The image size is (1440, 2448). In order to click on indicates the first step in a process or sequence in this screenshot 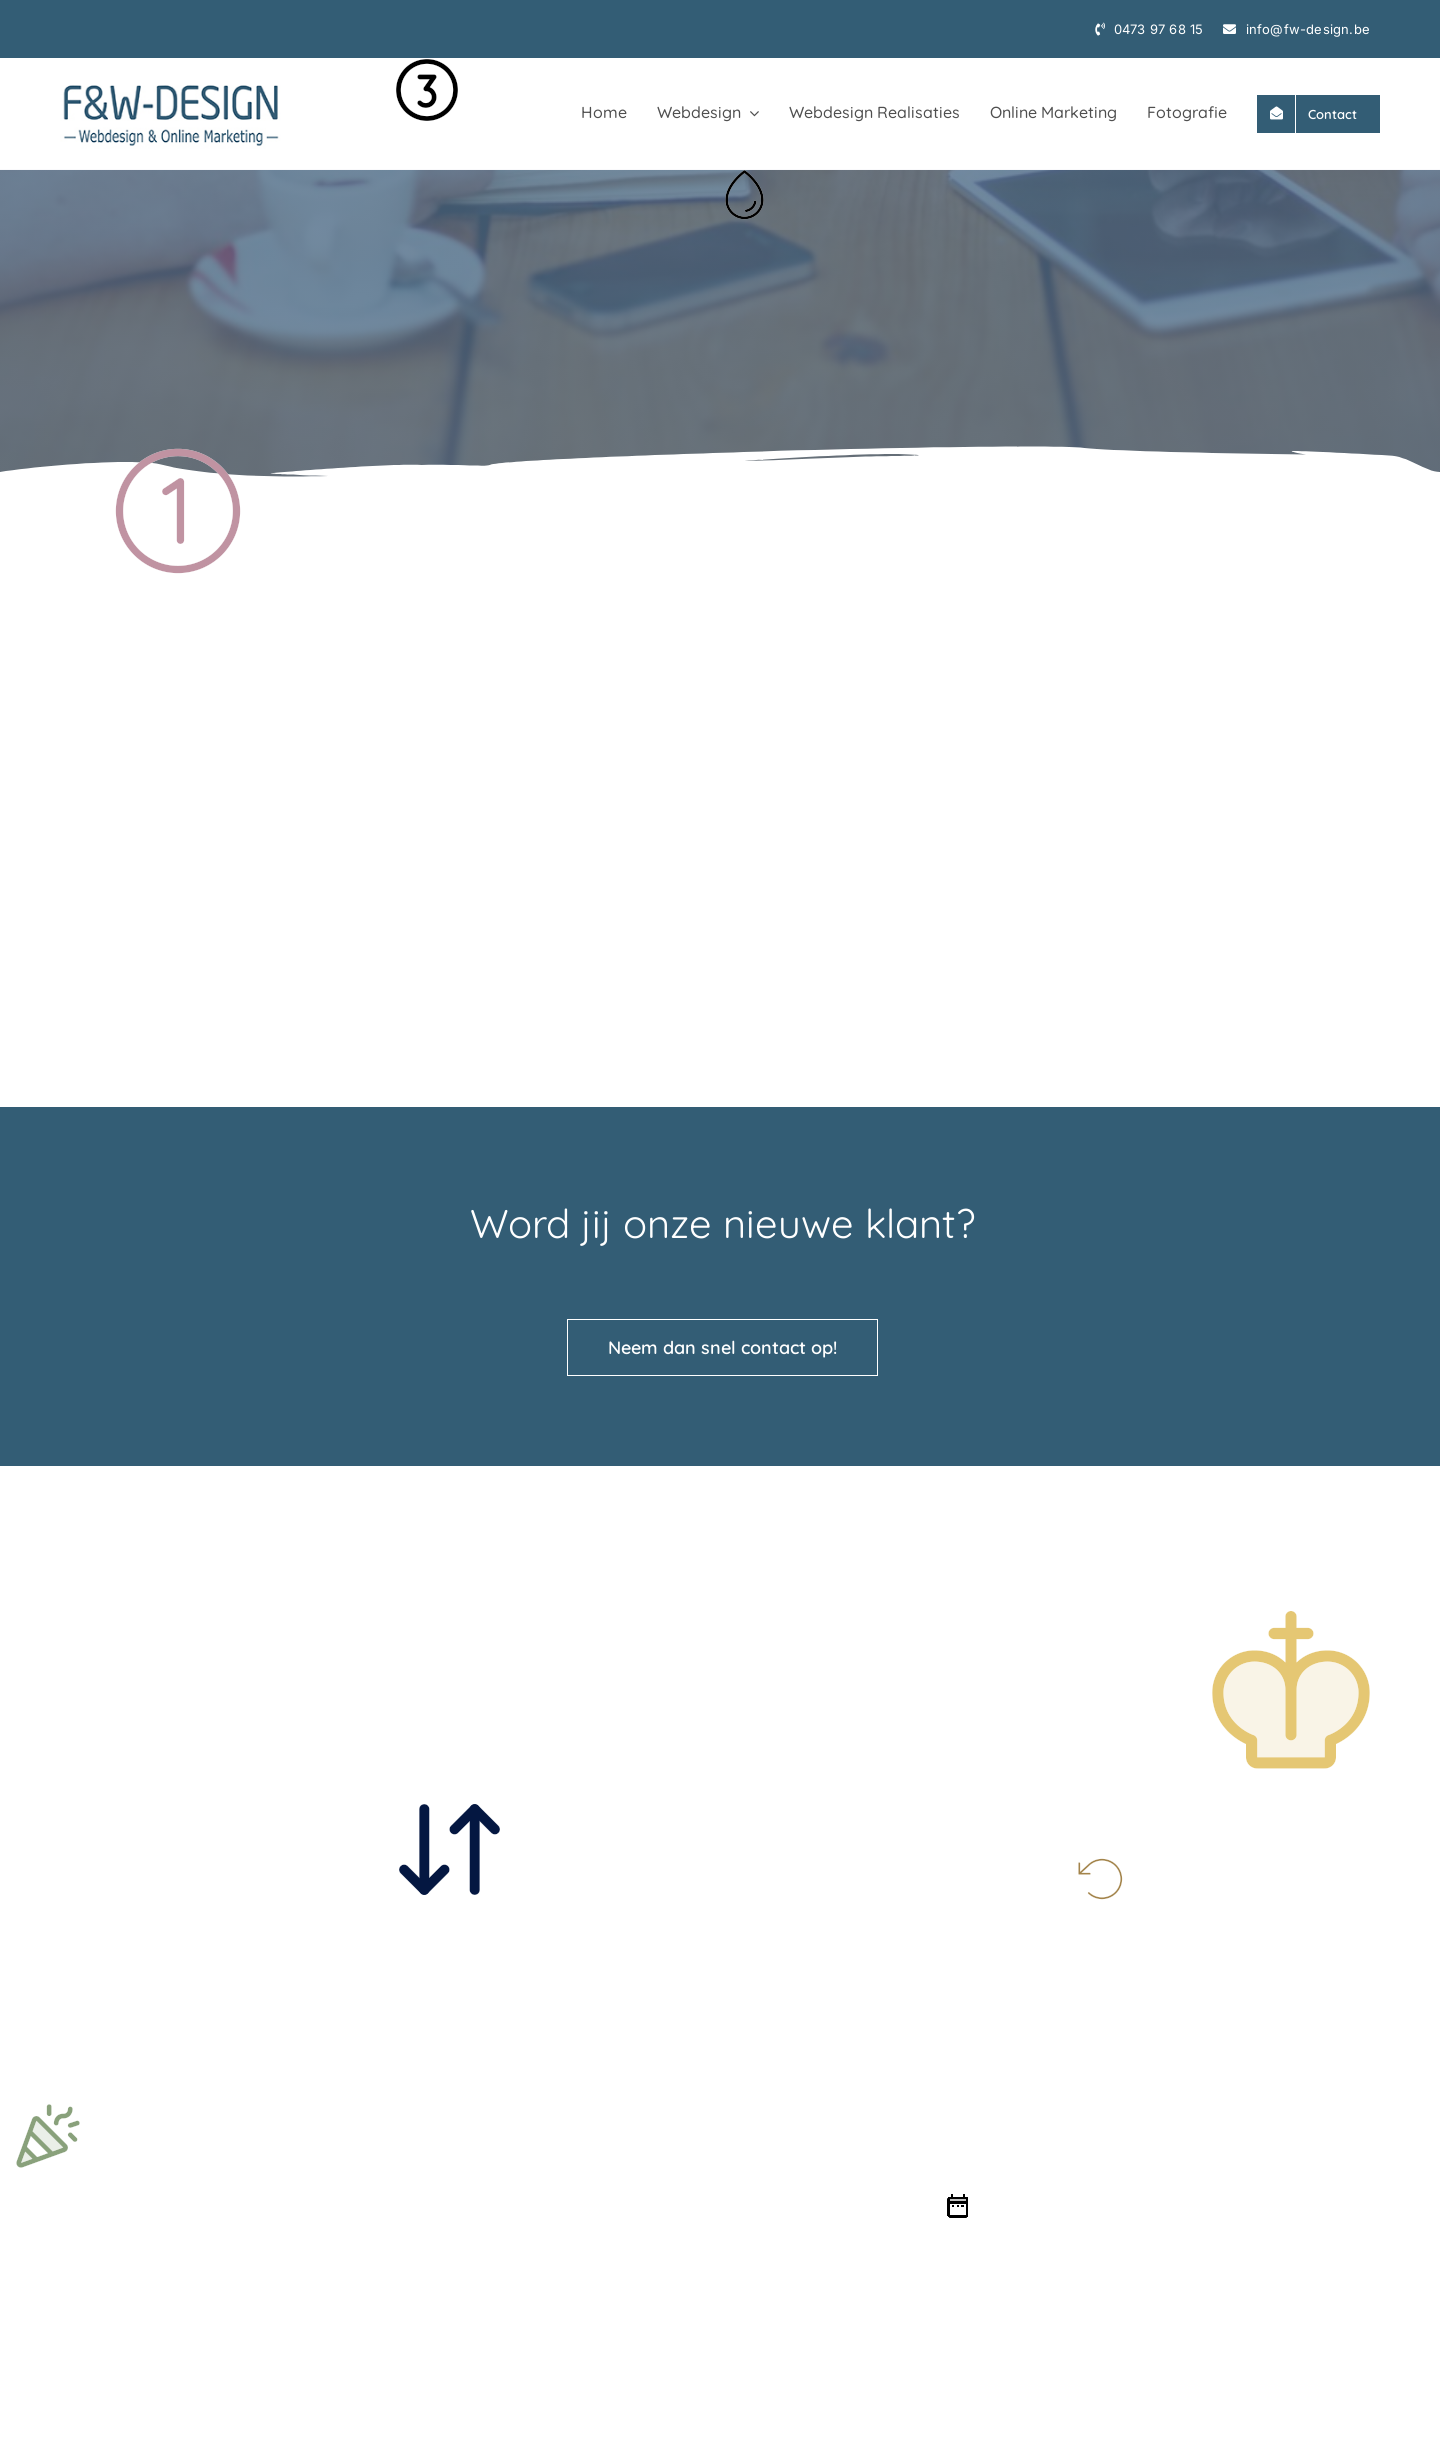, I will do `click(178, 511)`.